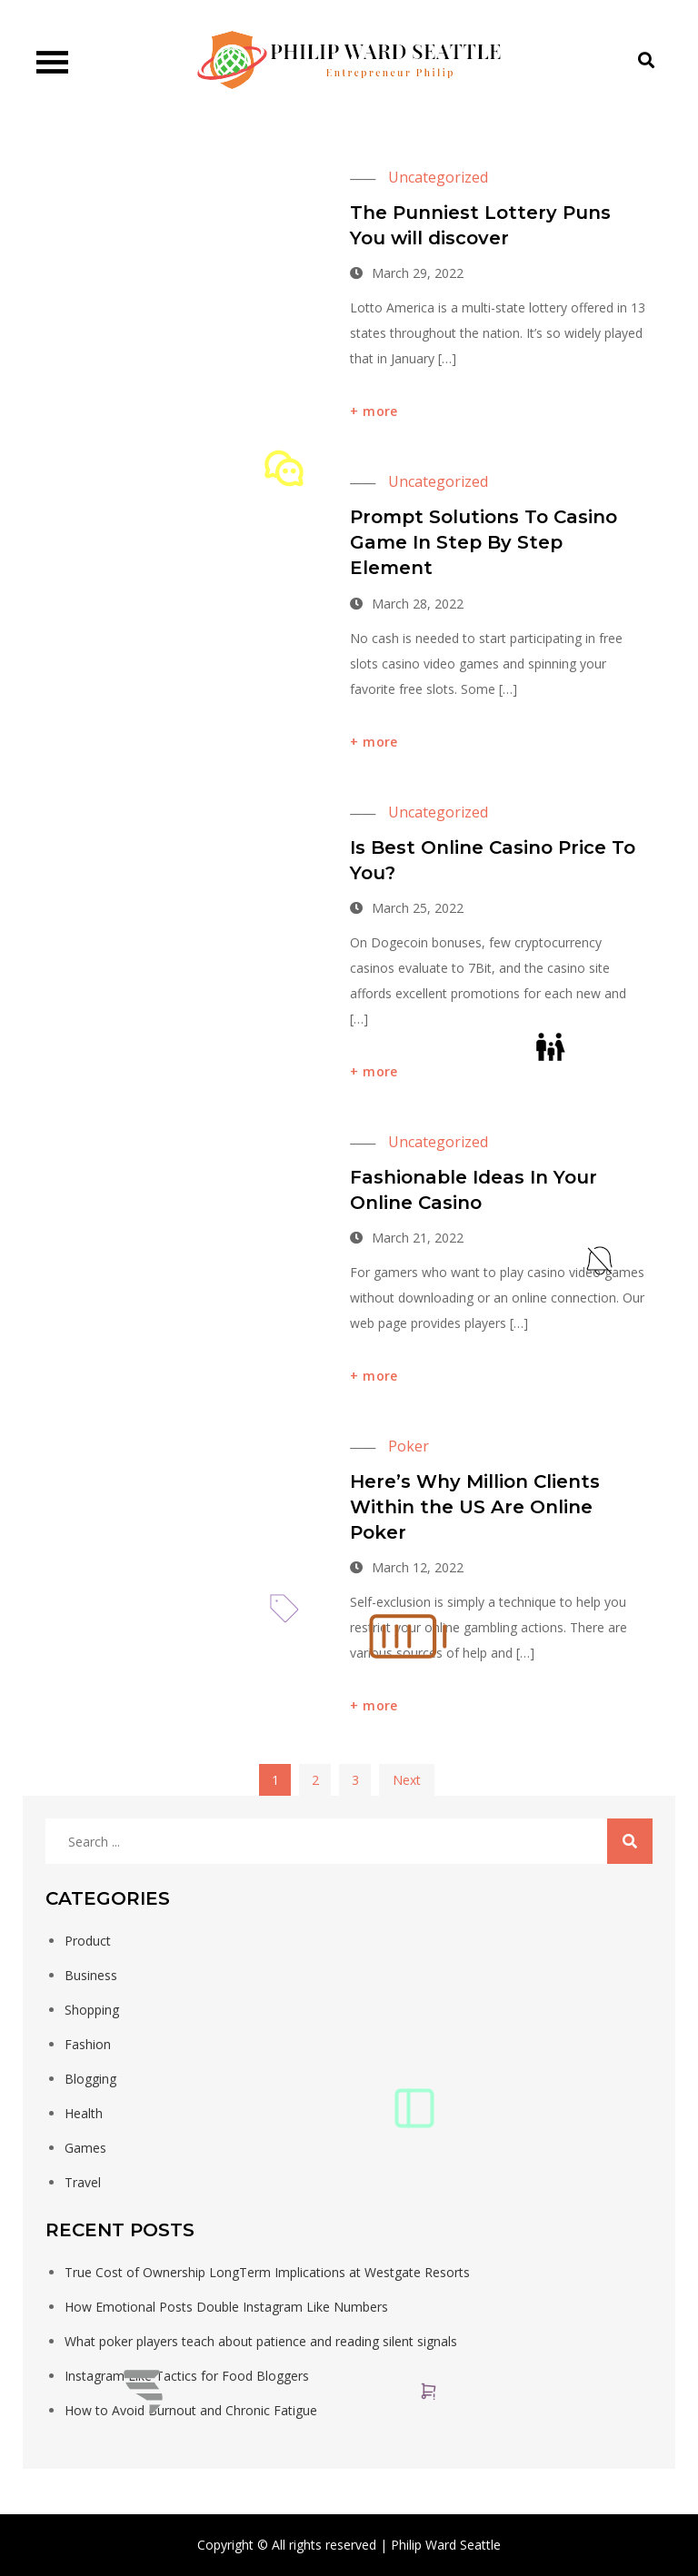 Image resolution: width=698 pixels, height=2576 pixels. Describe the element at coordinates (600, 1261) in the screenshot. I see `mute notifications` at that location.